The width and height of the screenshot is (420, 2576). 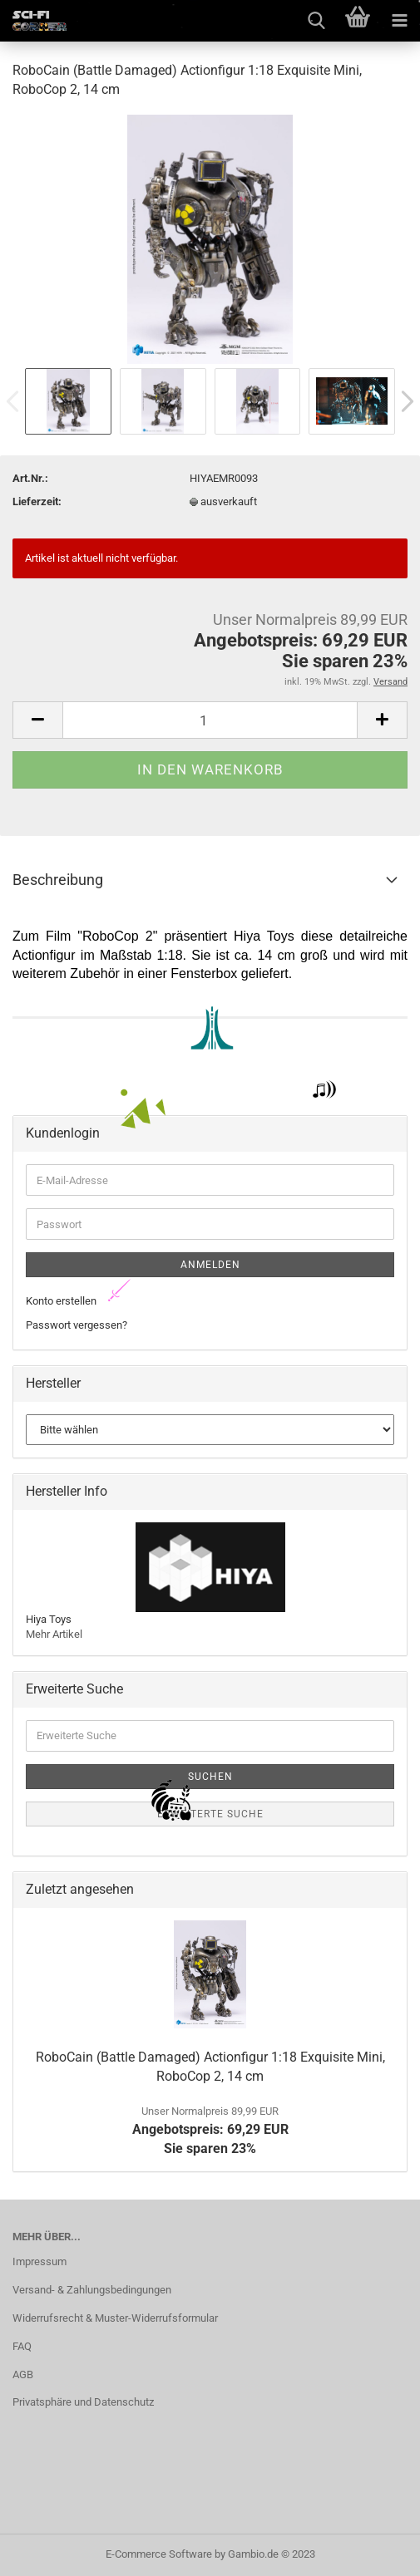 What do you see at coordinates (171, 1800) in the screenshot?
I see `indicates harvest or abundance theme` at bounding box center [171, 1800].